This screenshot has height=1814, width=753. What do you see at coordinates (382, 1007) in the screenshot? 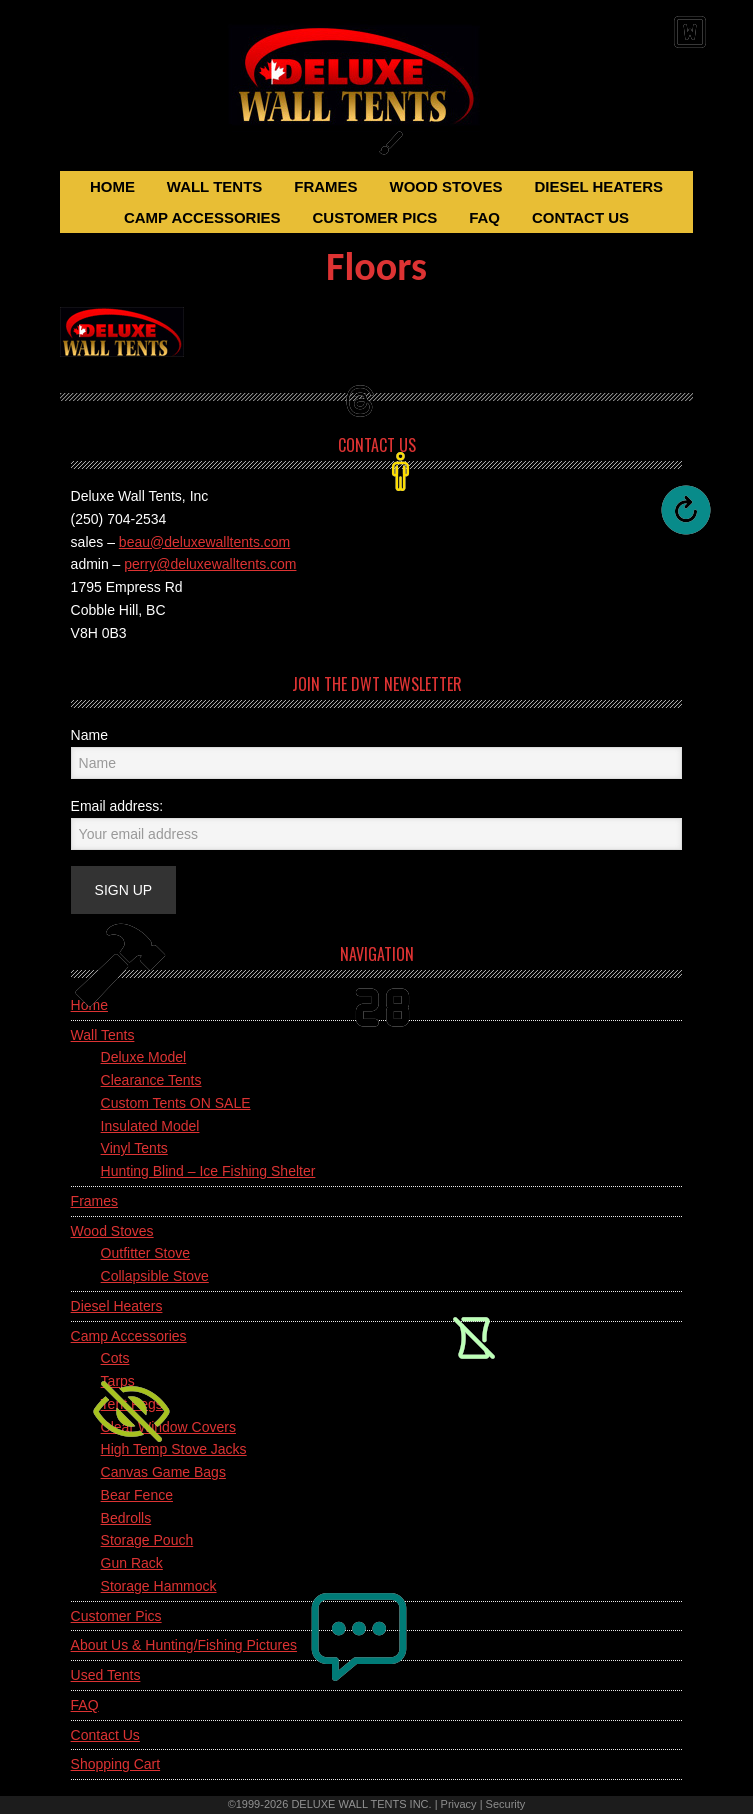
I see `indicates day 28 on a calendar` at bounding box center [382, 1007].